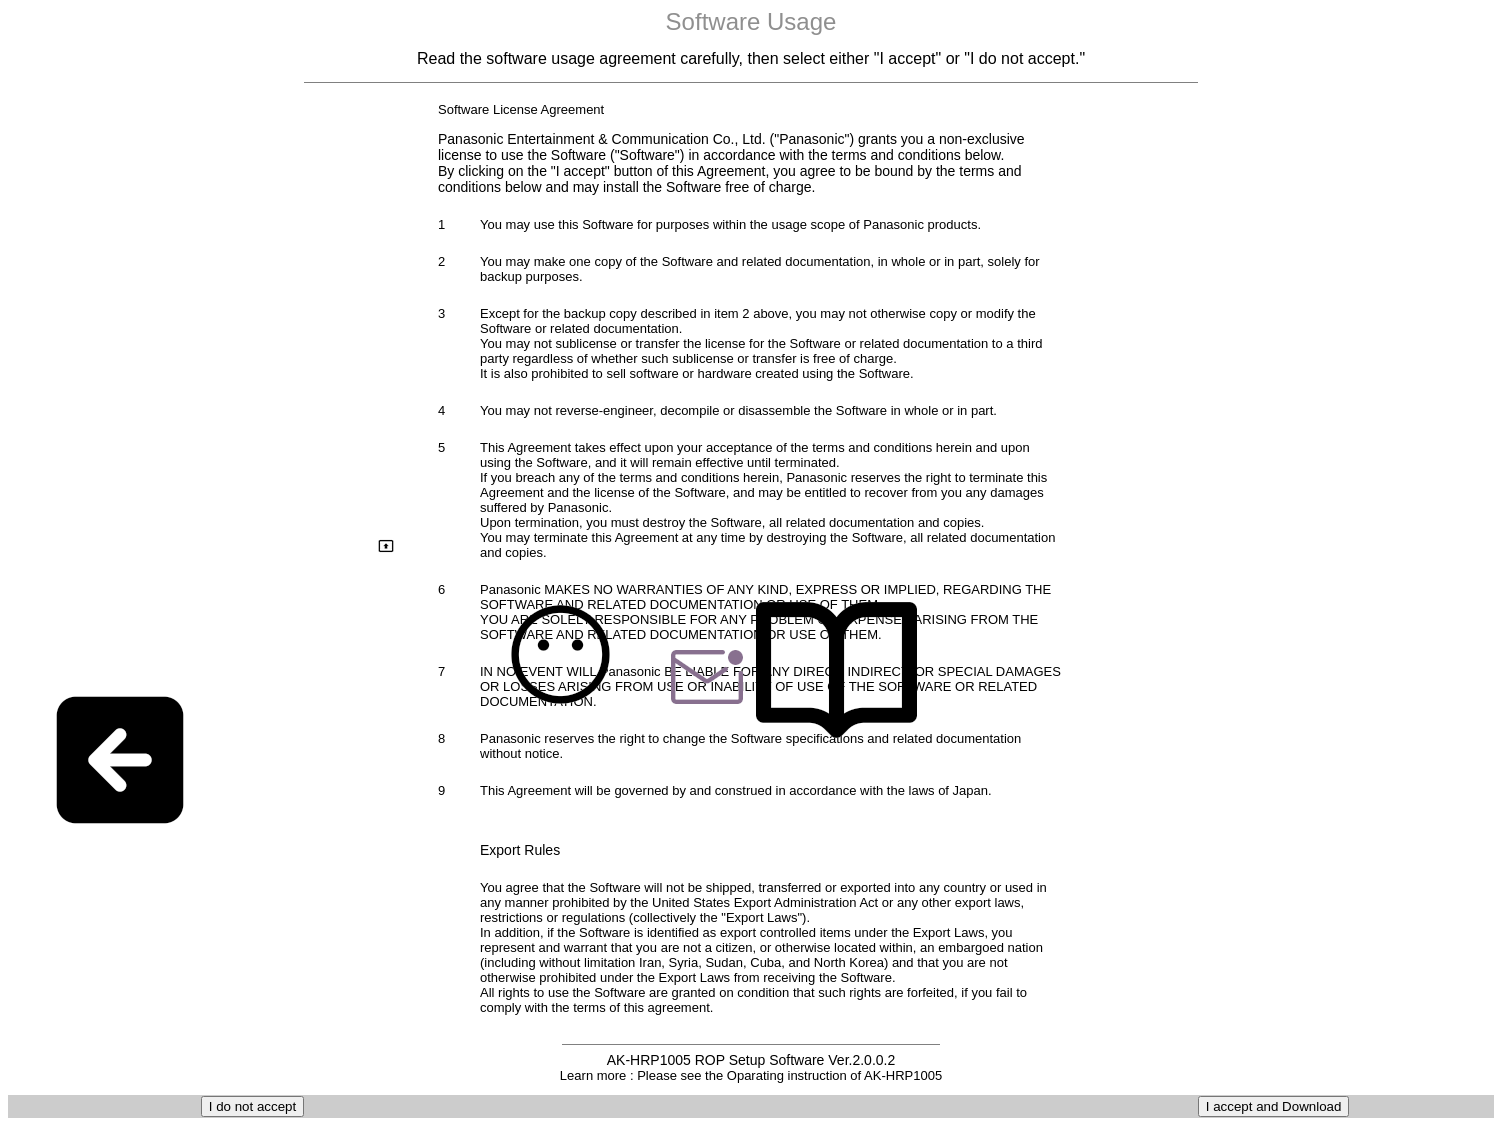 The height and width of the screenshot is (1126, 1502). I want to click on add a reaction or emoji, so click(560, 654).